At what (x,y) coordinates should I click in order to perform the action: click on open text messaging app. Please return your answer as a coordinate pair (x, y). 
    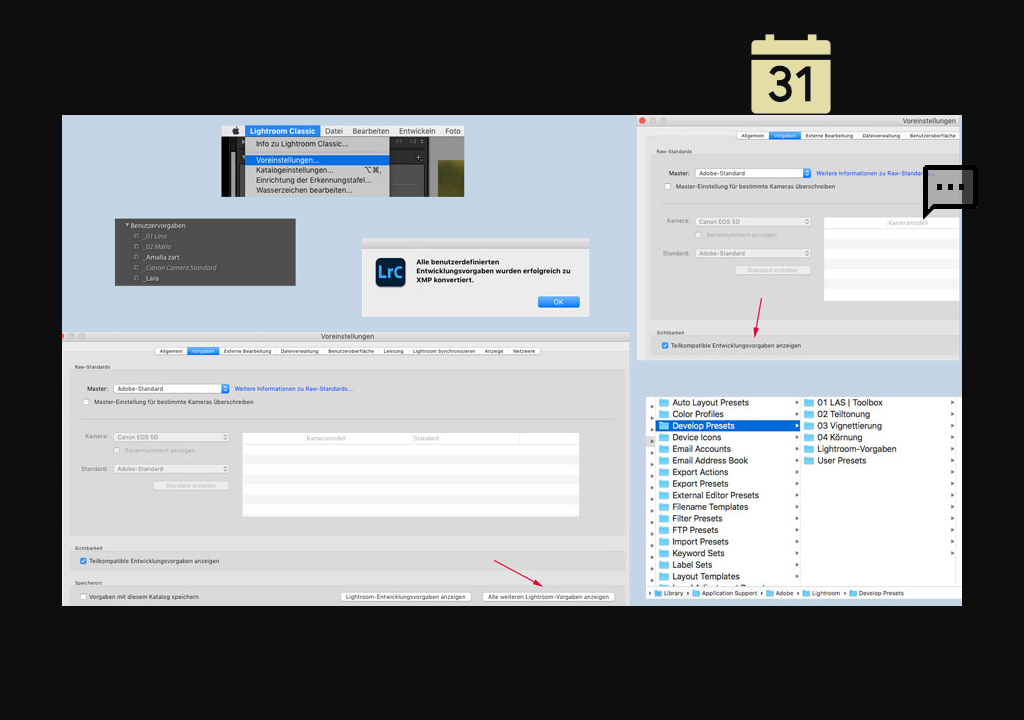
    Looking at the image, I should click on (950, 192).